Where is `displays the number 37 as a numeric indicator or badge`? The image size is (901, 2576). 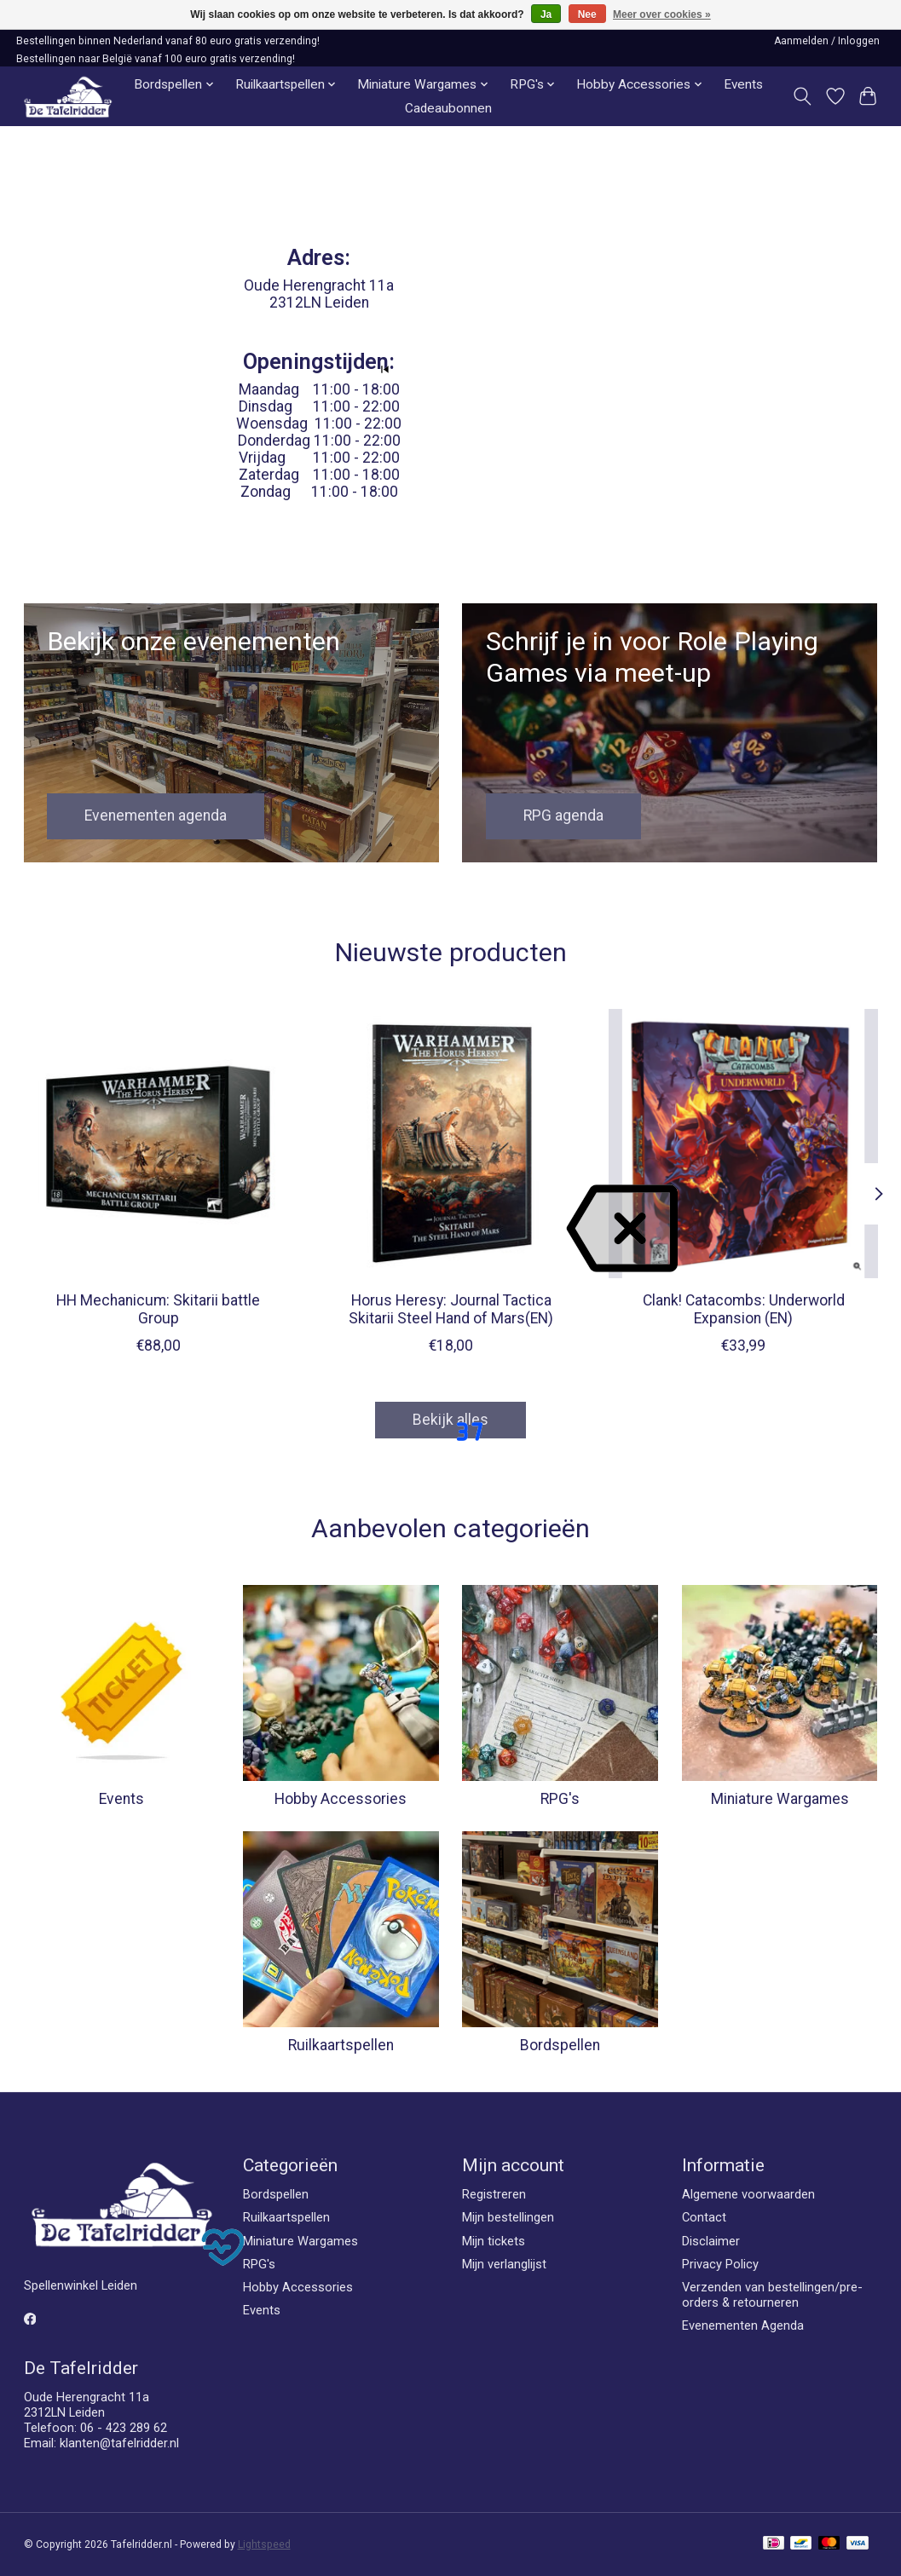 displays the number 37 as a numeric indicator or badge is located at coordinates (470, 1432).